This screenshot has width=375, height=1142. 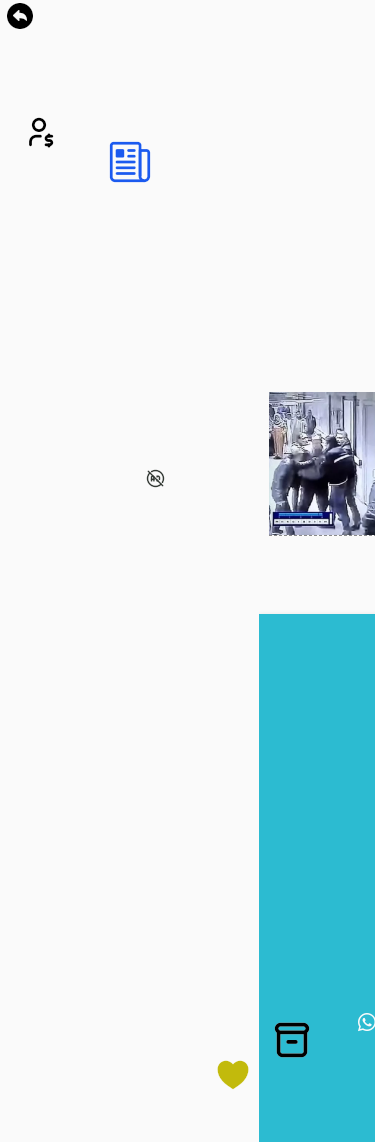 What do you see at coordinates (130, 162) in the screenshot?
I see `view news or articles` at bounding box center [130, 162].